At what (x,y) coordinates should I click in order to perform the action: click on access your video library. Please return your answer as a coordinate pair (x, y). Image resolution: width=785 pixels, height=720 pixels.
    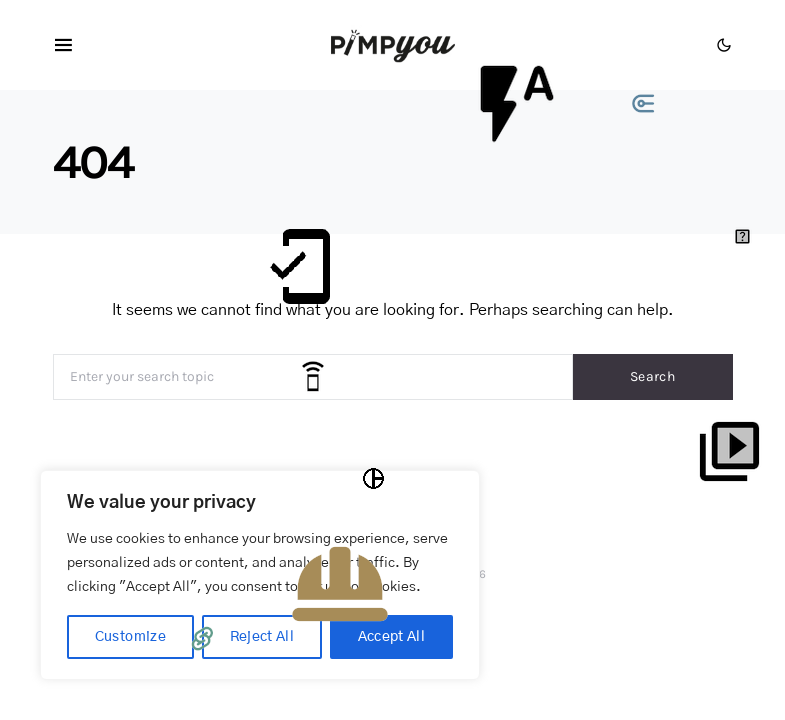
    Looking at the image, I should click on (729, 451).